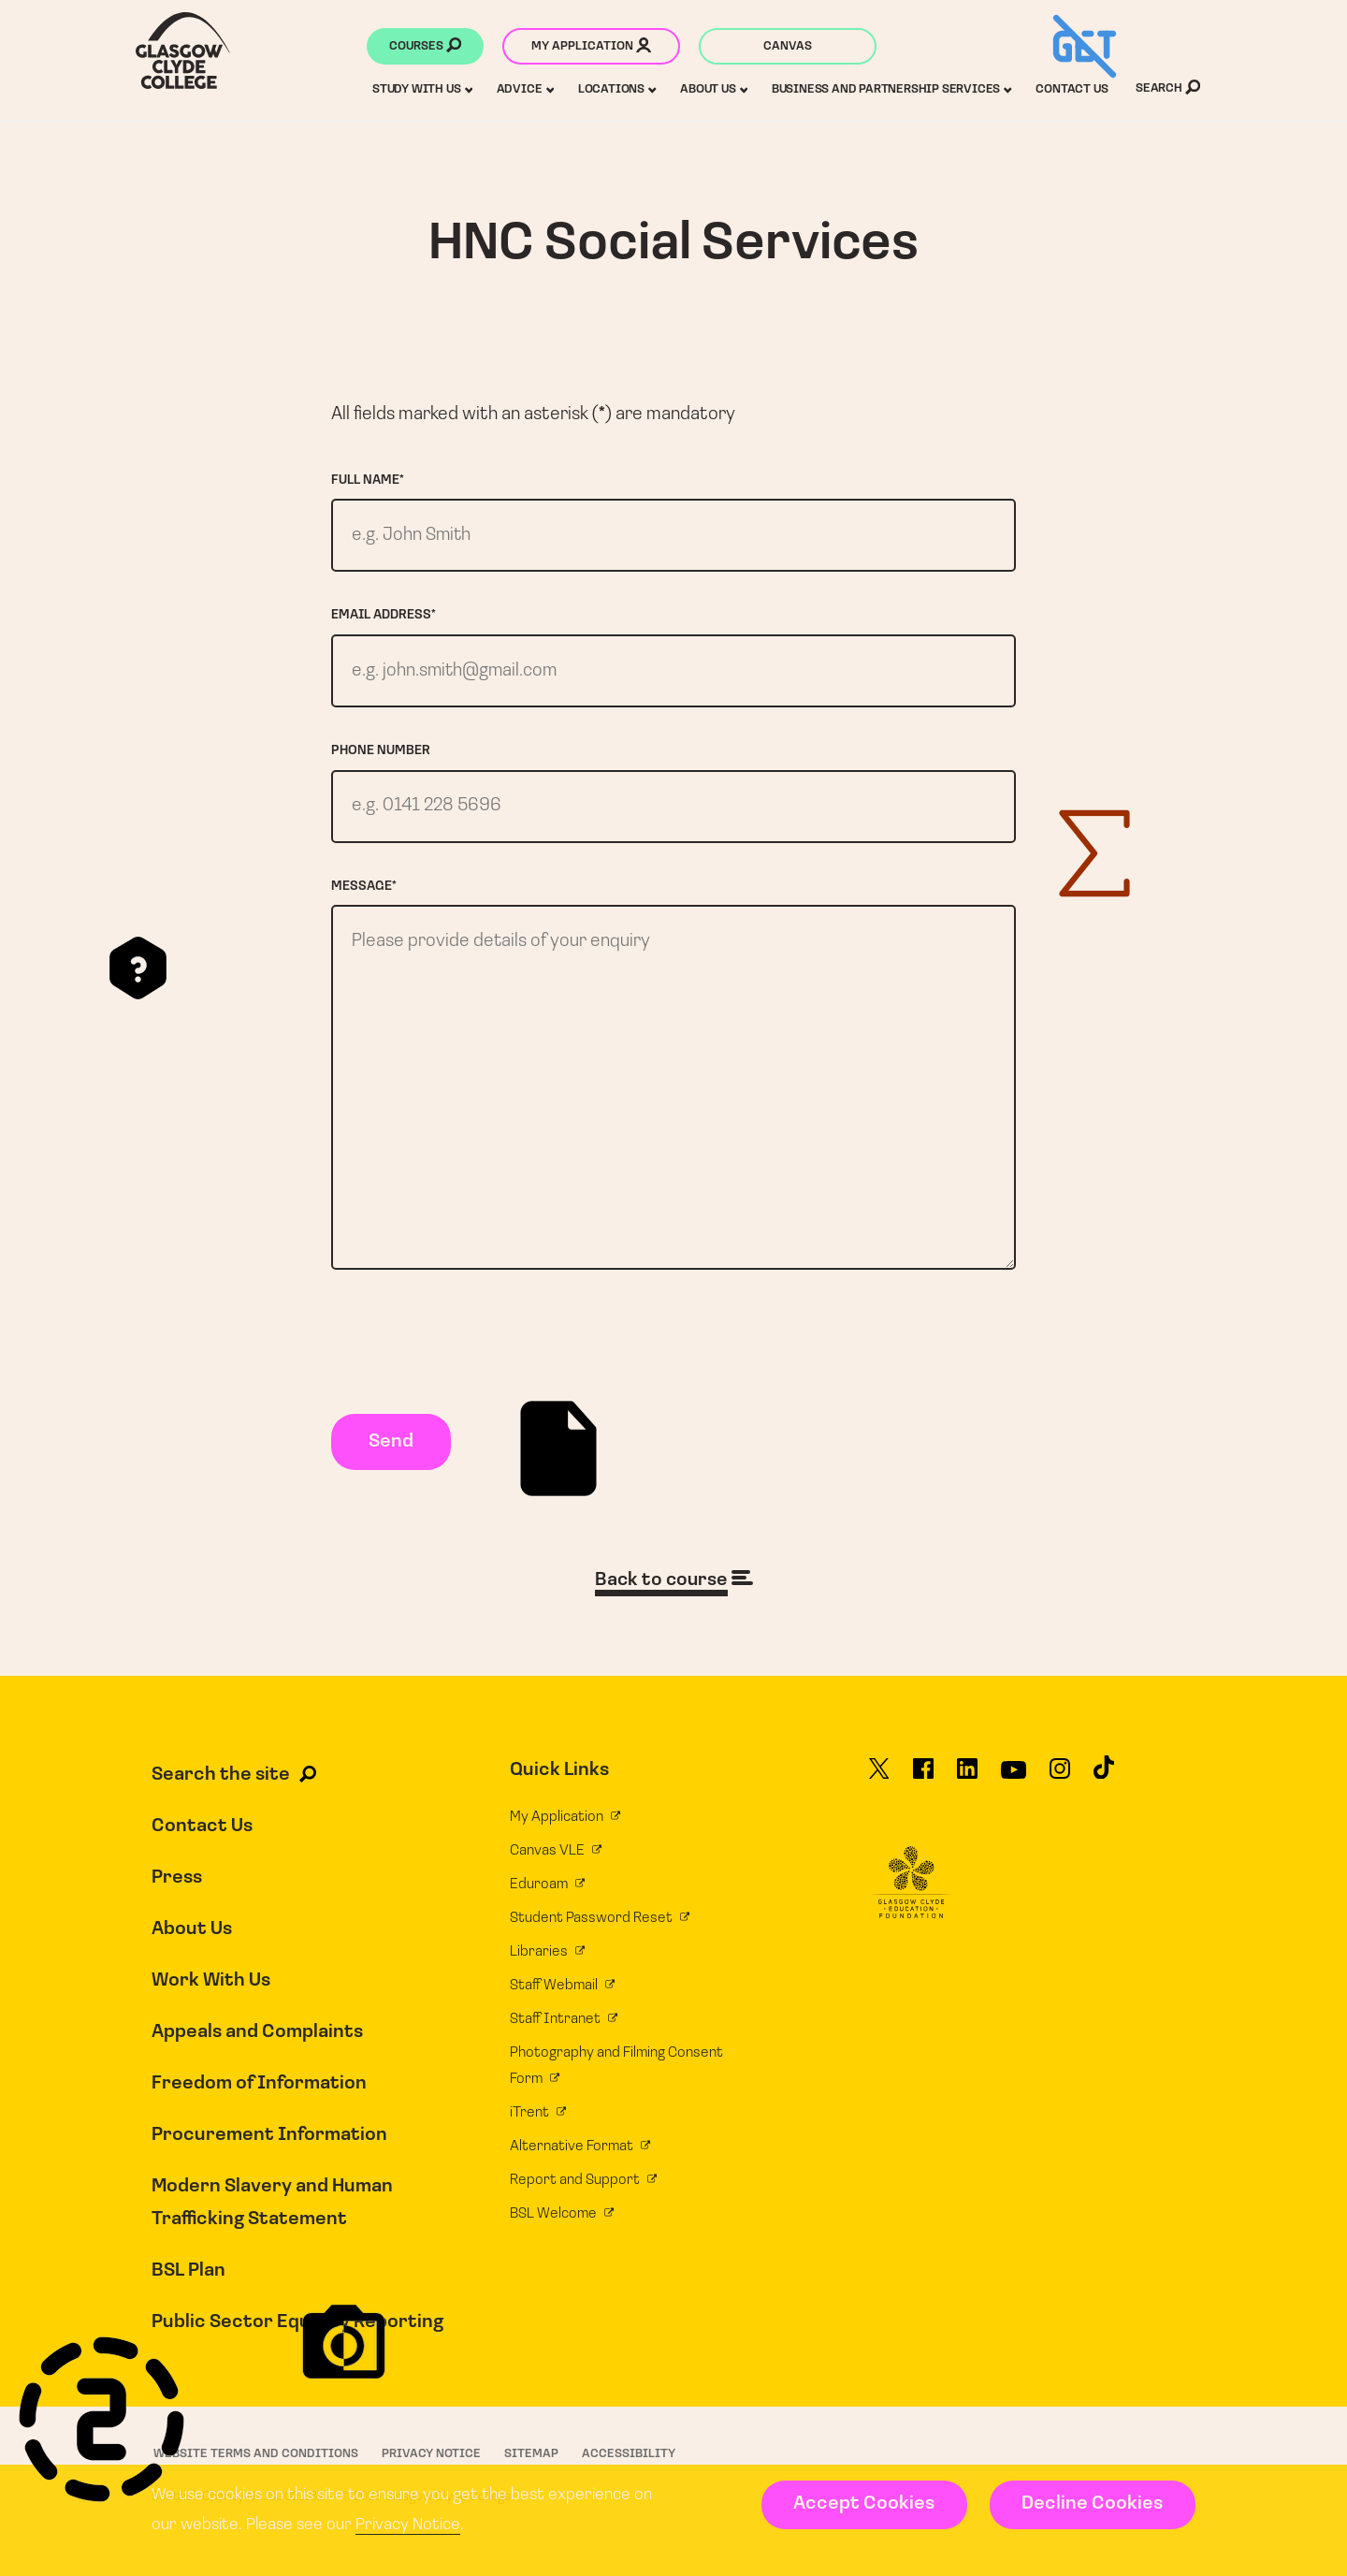 This screenshot has height=2576, width=1347. I want to click on calculate sum or total, so click(1094, 853).